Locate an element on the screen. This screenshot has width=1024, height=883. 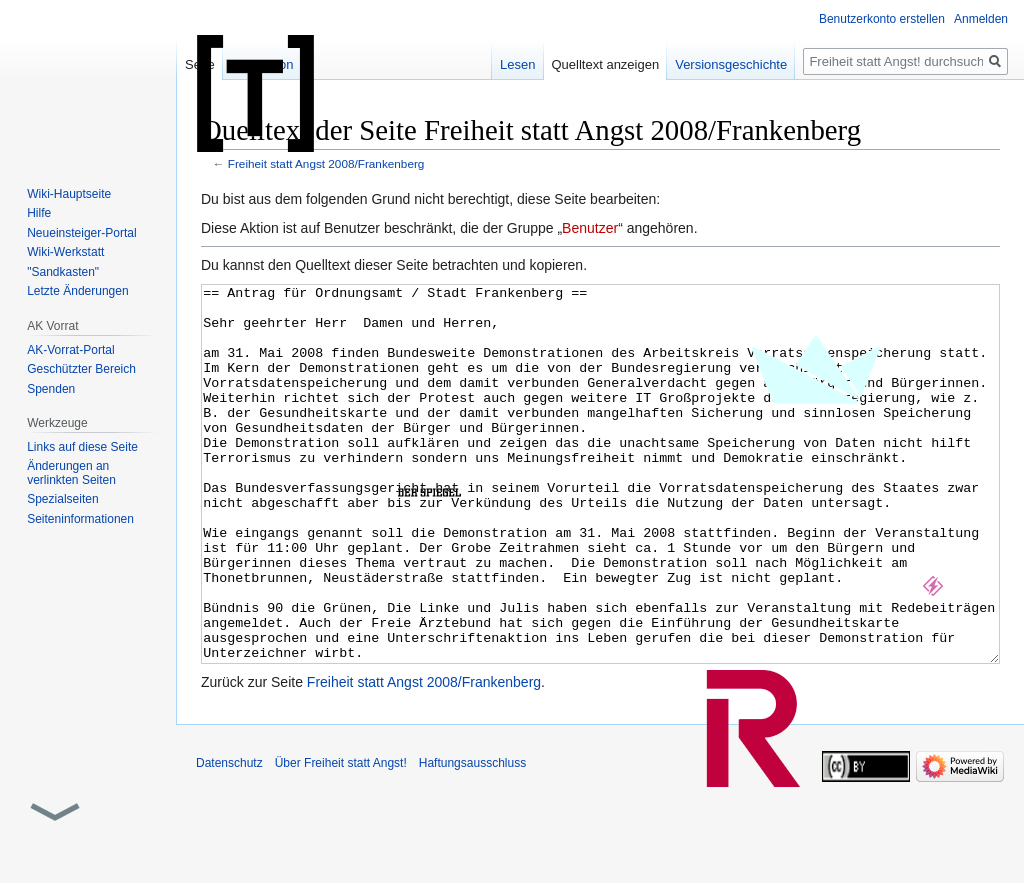
honeybadger application monitoring service logo is located at coordinates (933, 586).